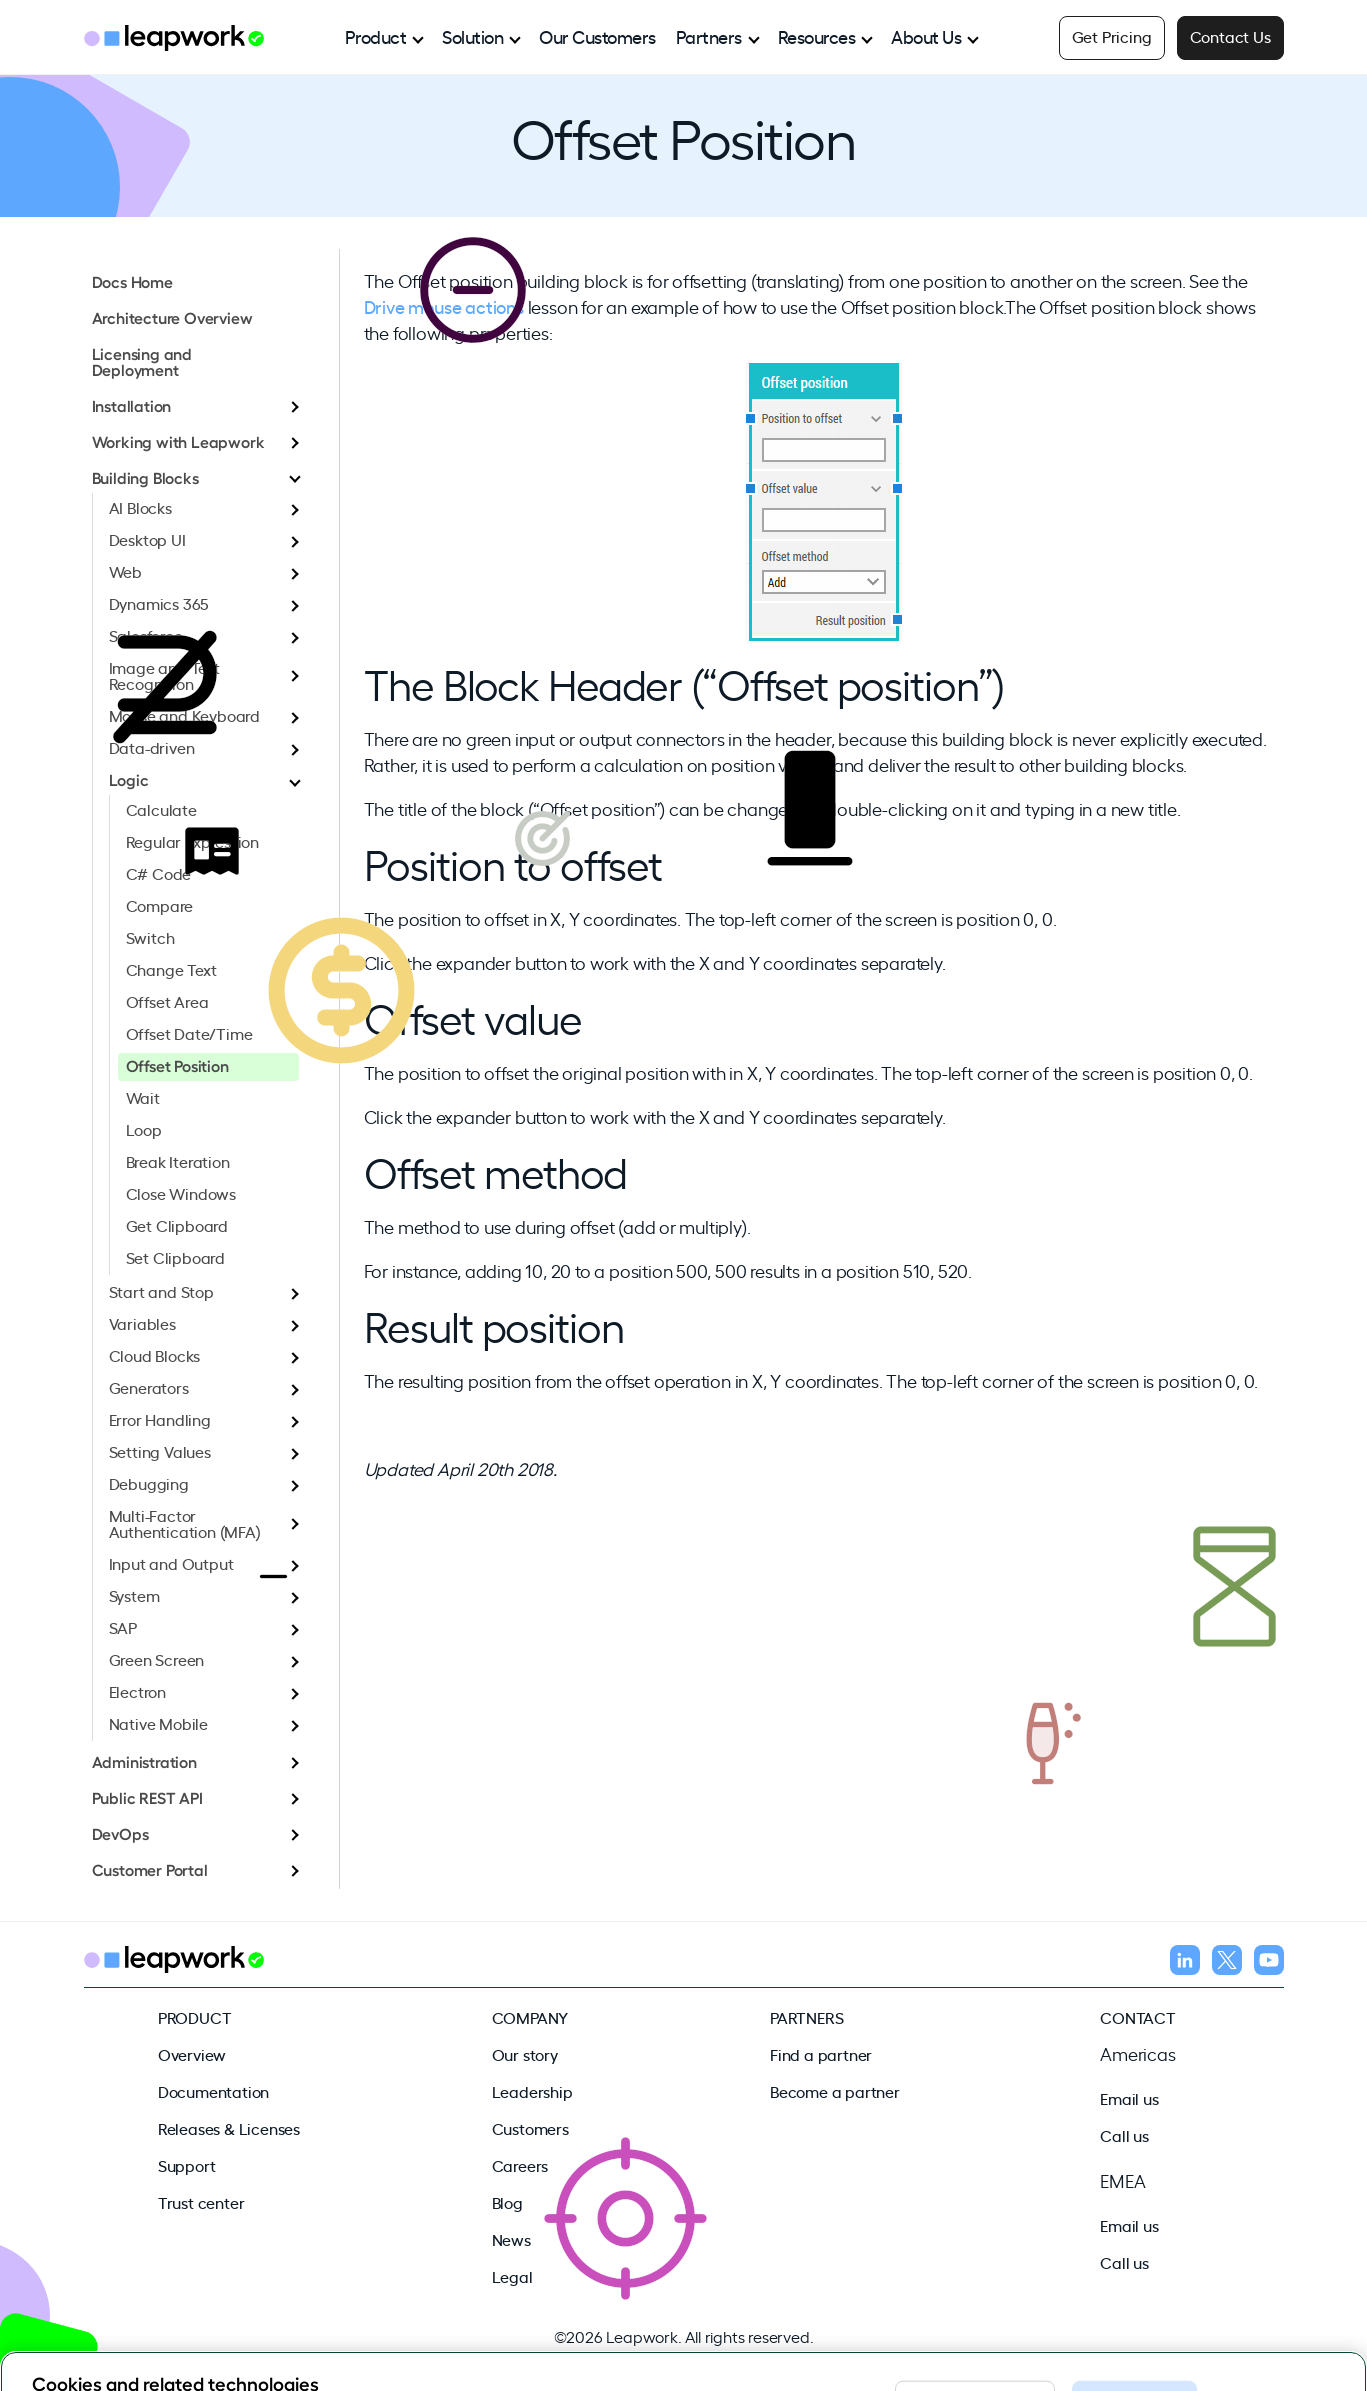  Describe the element at coordinates (212, 850) in the screenshot. I see `view news articles or press clippings` at that location.